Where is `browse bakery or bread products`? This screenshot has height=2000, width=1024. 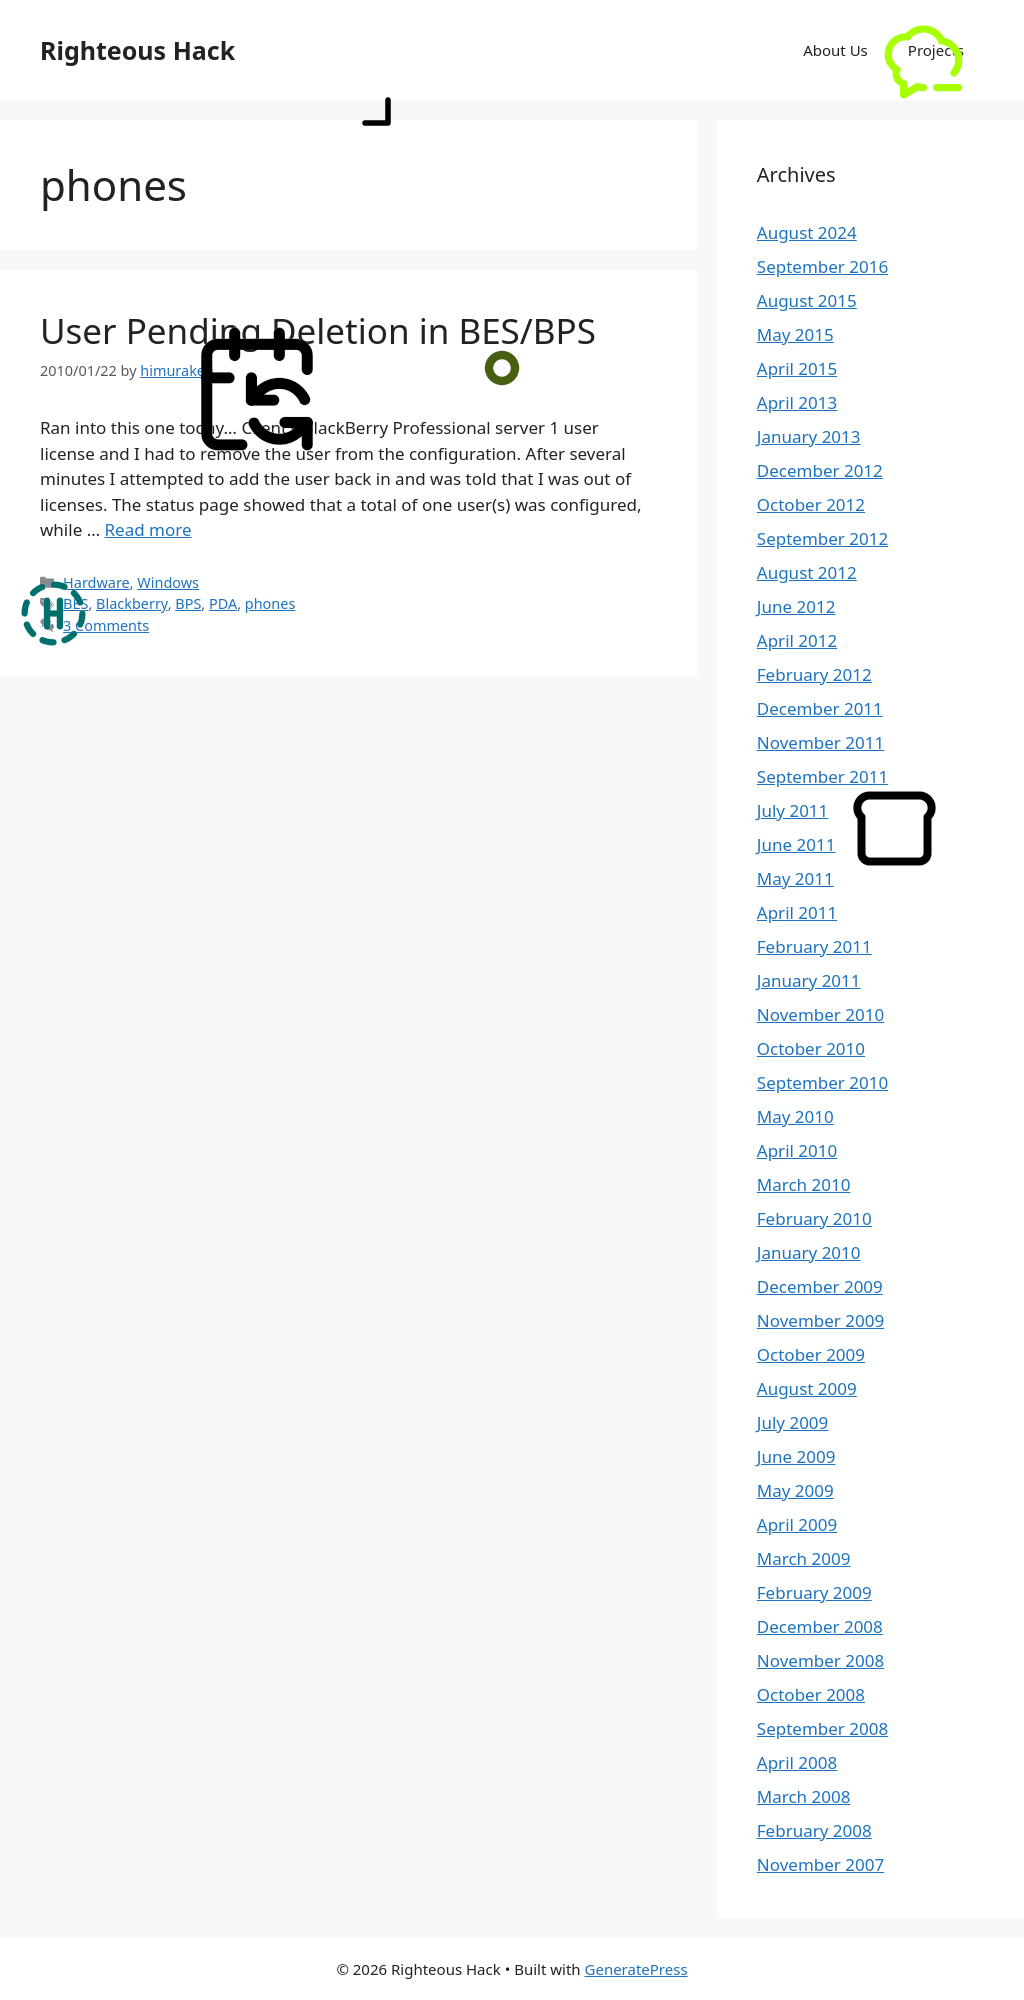
browse bakery or bread products is located at coordinates (894, 828).